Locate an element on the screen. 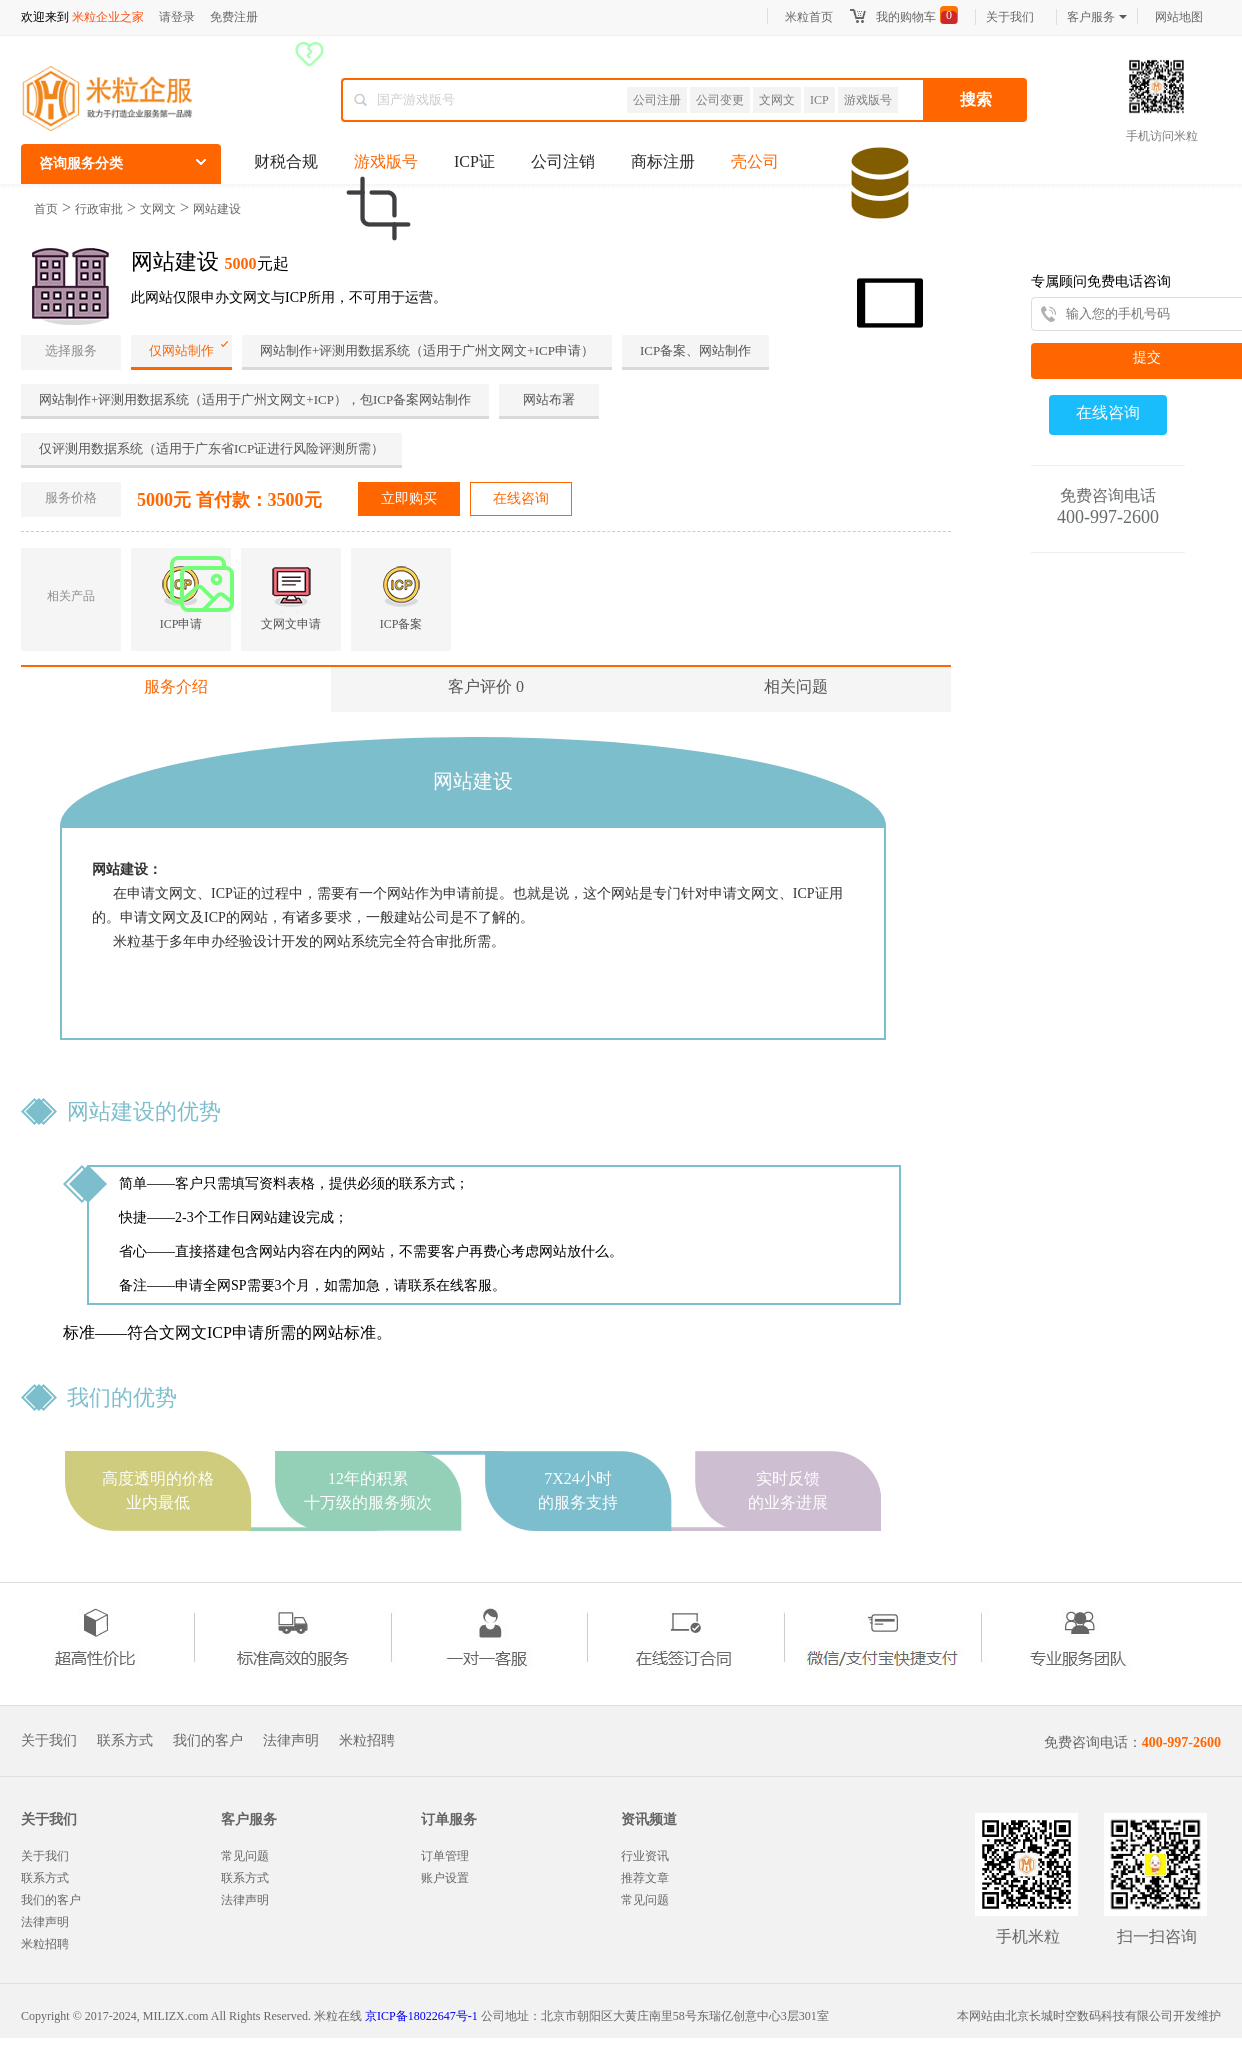 This screenshot has height=2068, width=1242. unlike or remove from favorites is located at coordinates (309, 53).